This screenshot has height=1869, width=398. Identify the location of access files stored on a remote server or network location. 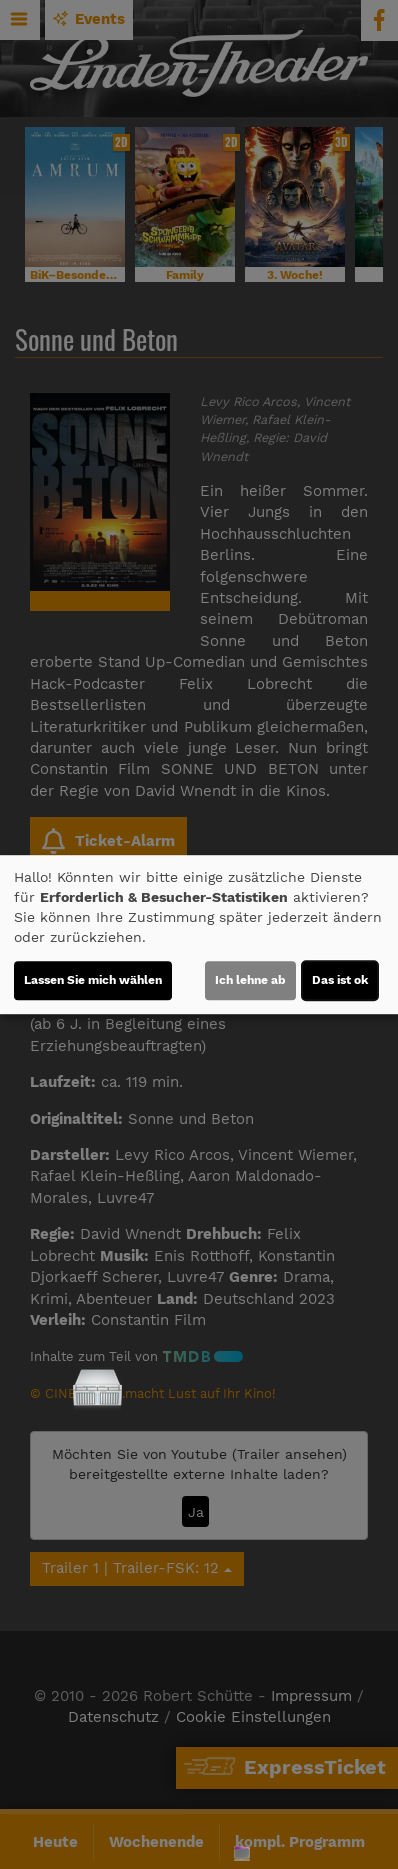
(242, 1853).